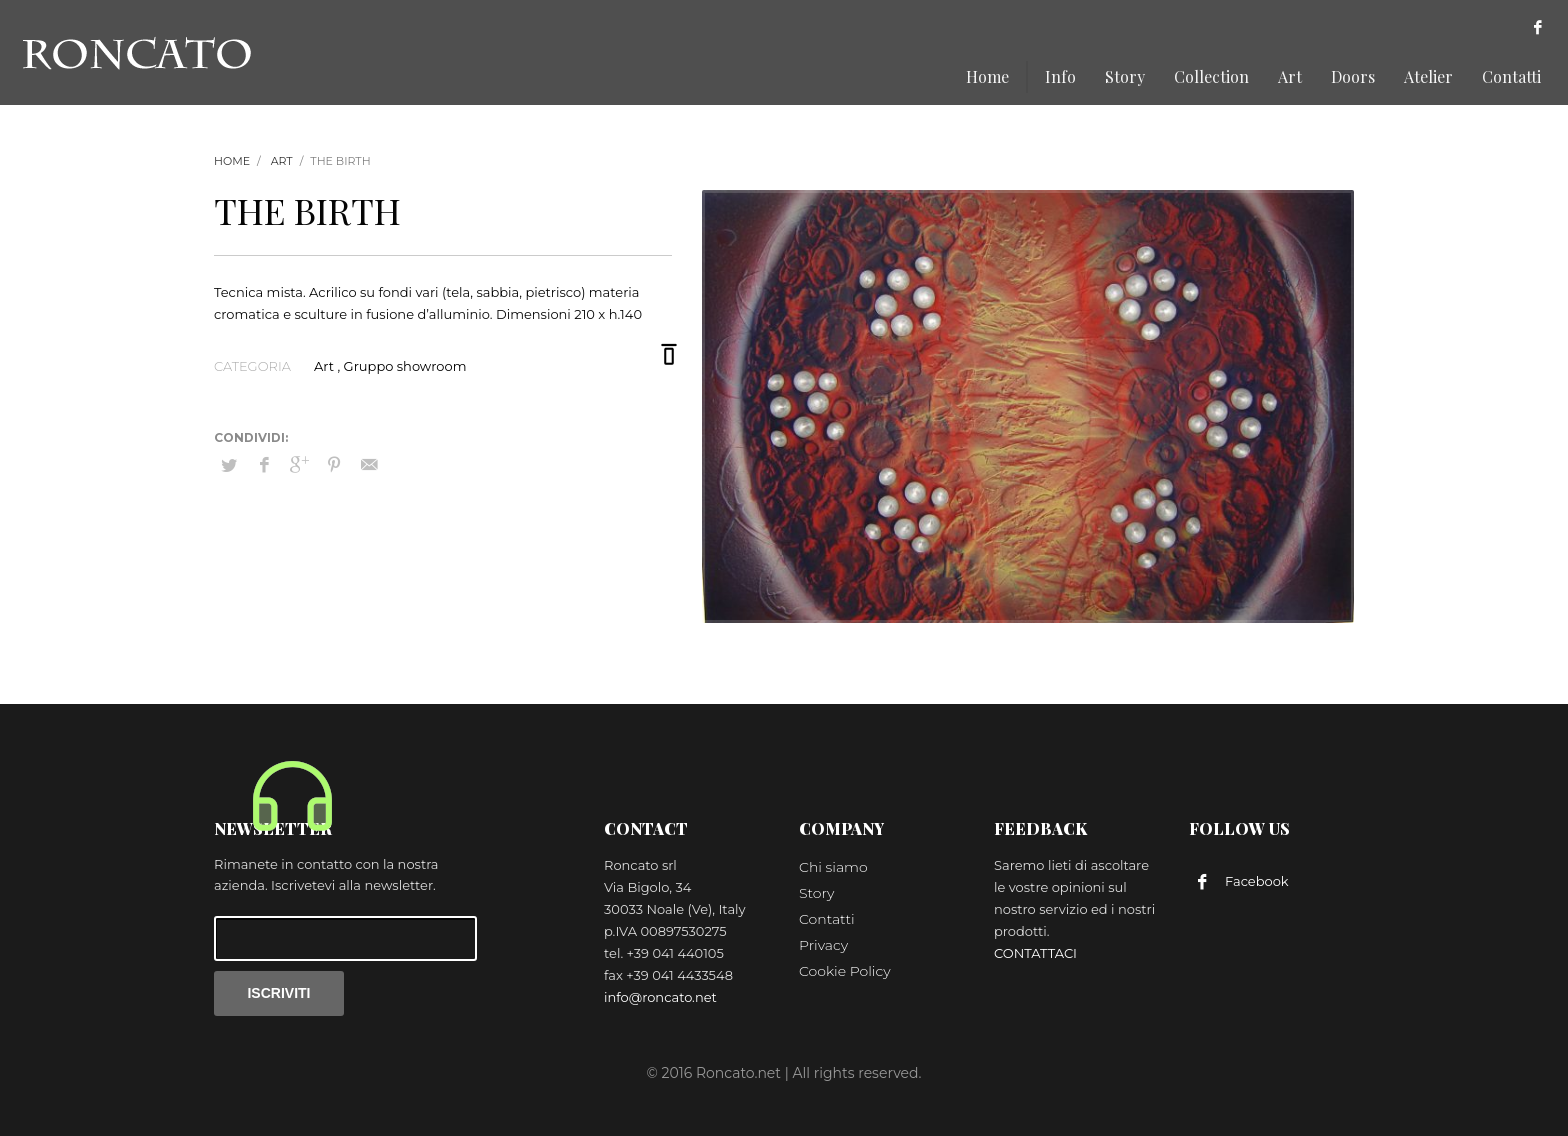  Describe the element at coordinates (669, 354) in the screenshot. I see `align selected element to the top` at that location.